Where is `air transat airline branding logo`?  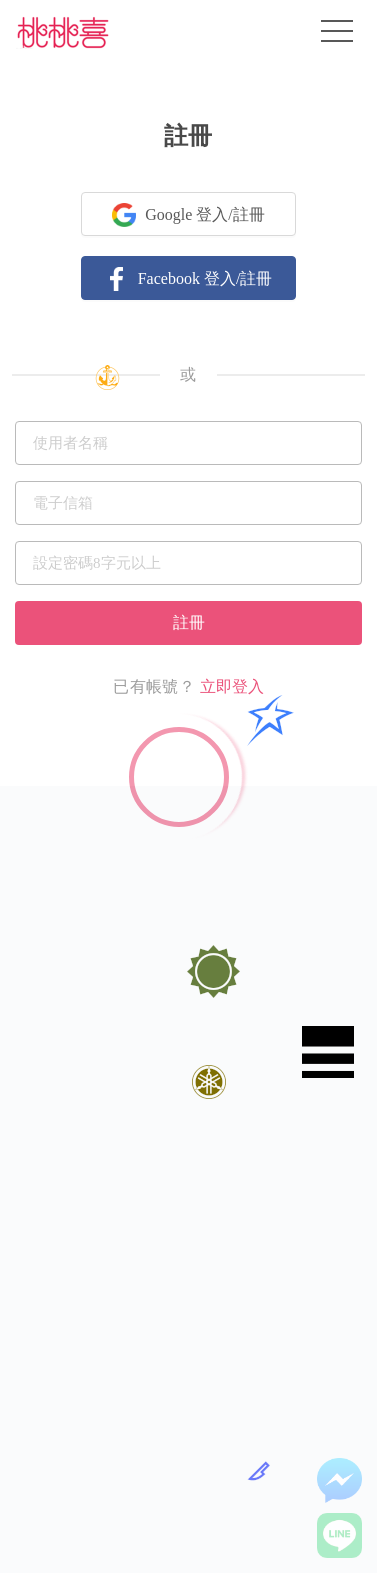 air transat airline branding logo is located at coordinates (270, 720).